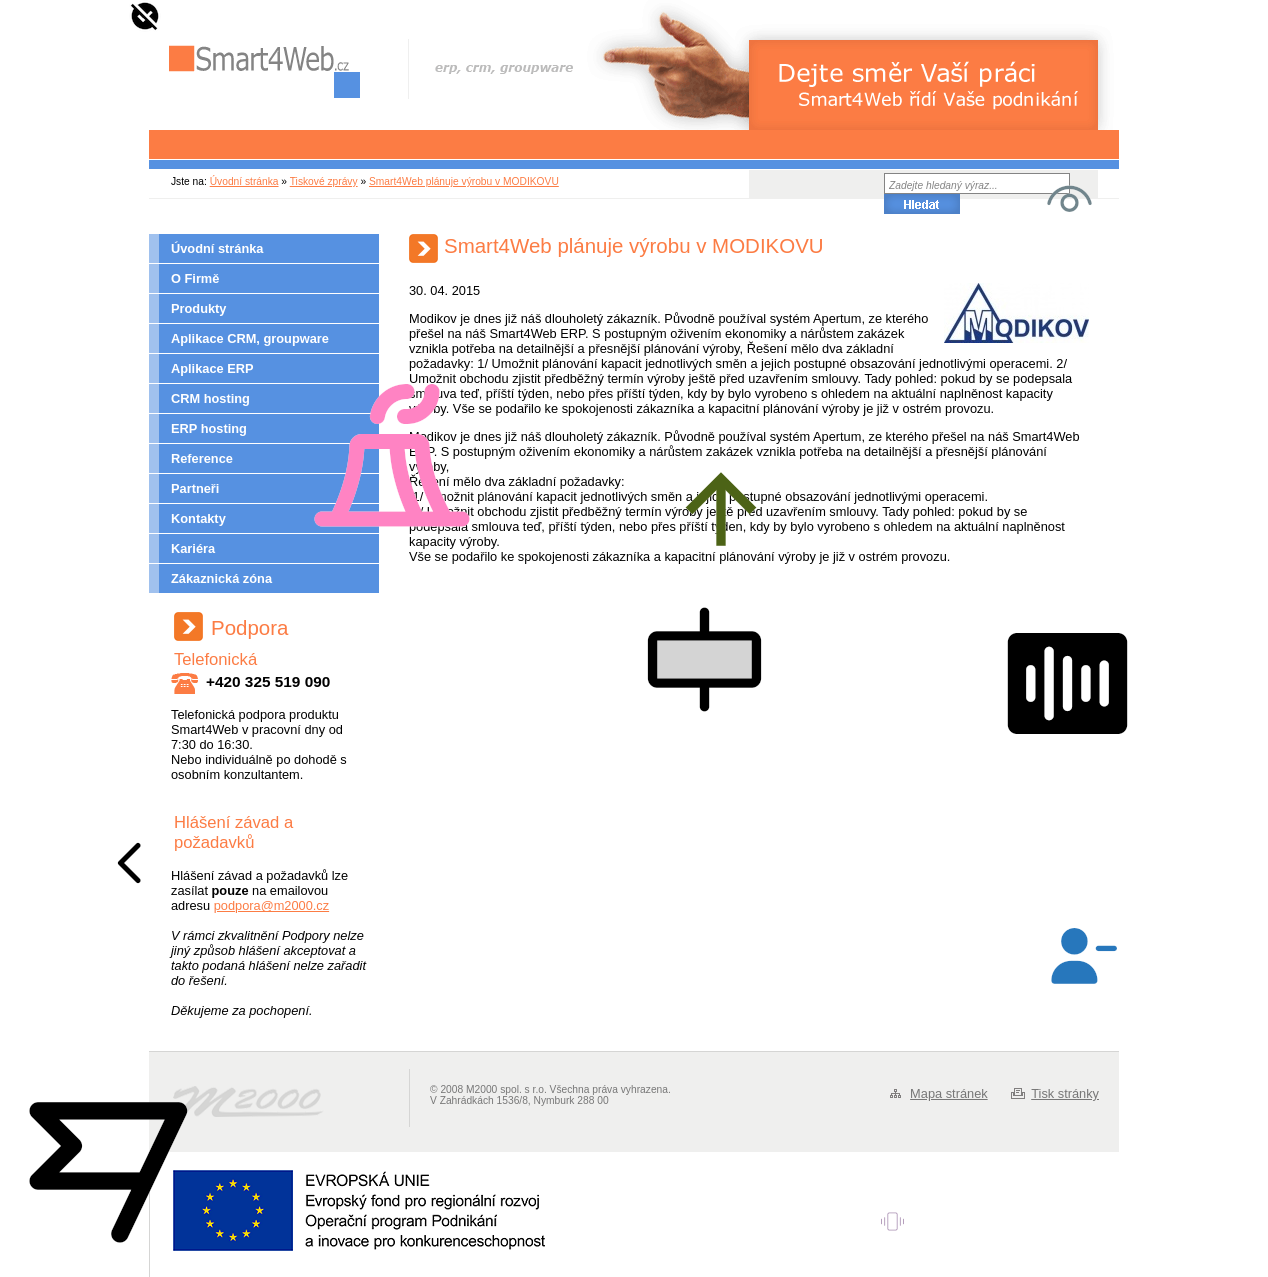  Describe the element at coordinates (131, 863) in the screenshot. I see `go back to the previous screen` at that location.